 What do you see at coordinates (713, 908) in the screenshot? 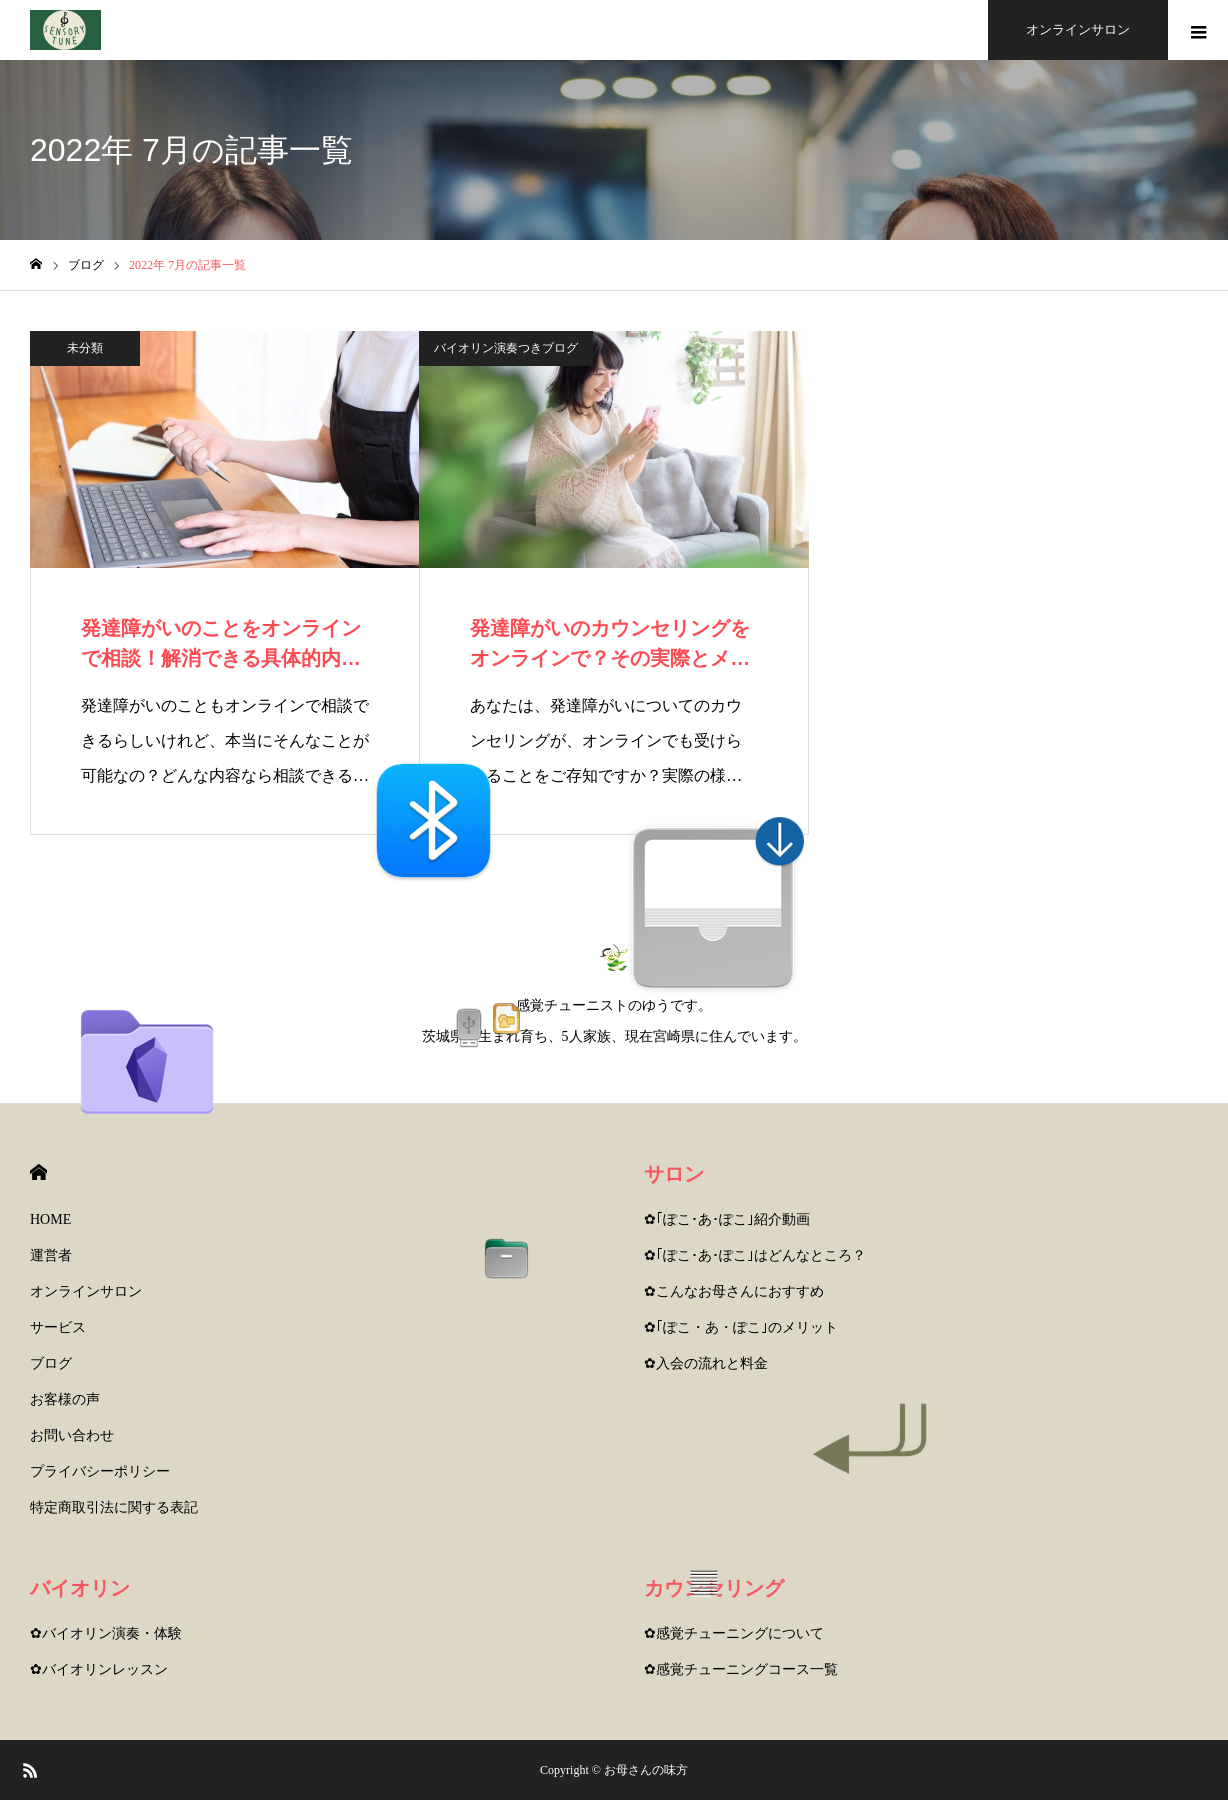
I see `access your email inbox` at bounding box center [713, 908].